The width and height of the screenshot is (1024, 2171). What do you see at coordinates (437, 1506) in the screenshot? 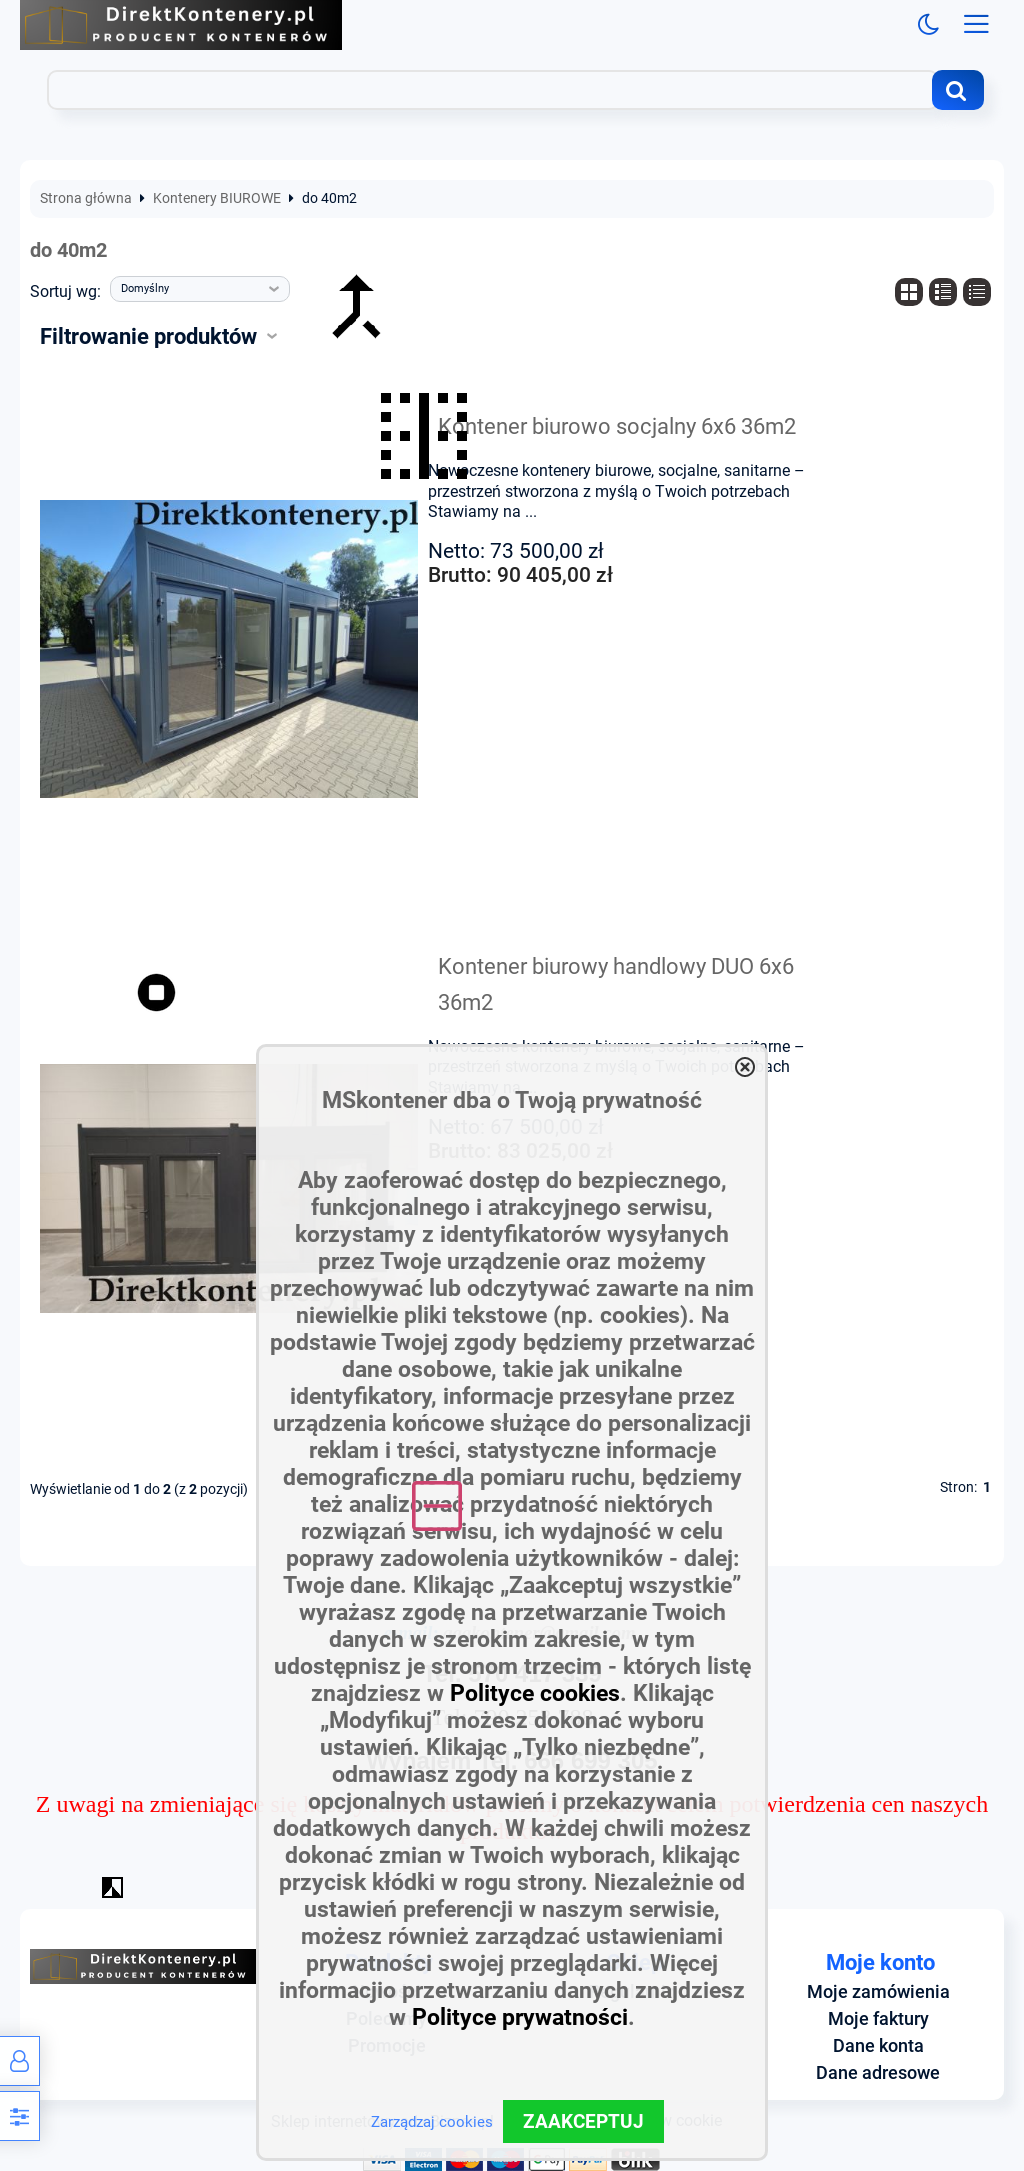
I see `remove item from diff comparison` at bounding box center [437, 1506].